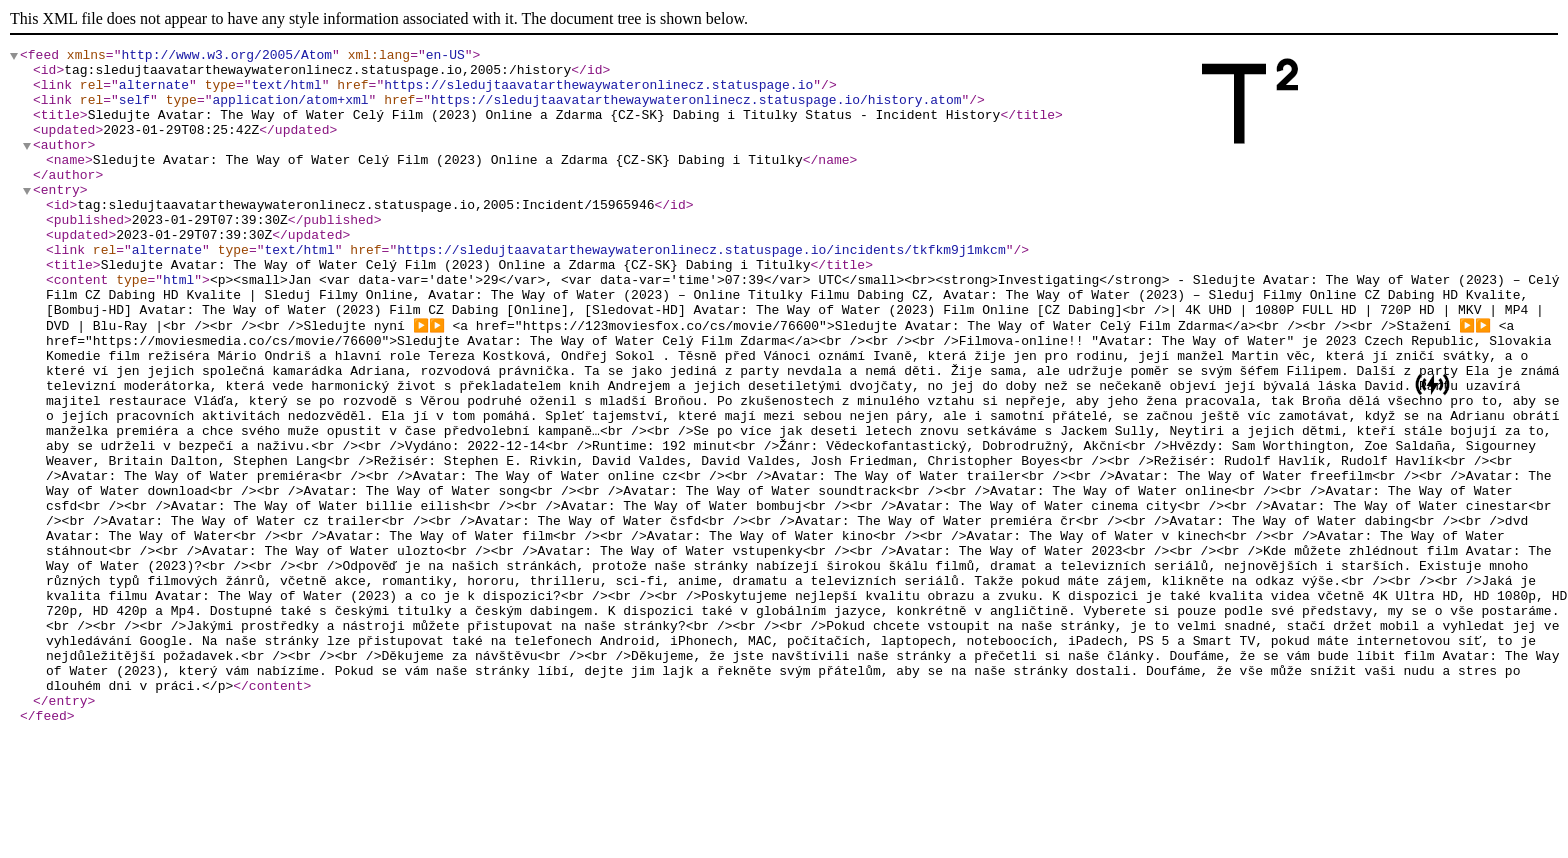  I want to click on indicates wireless charging is active, so click(1432, 384).